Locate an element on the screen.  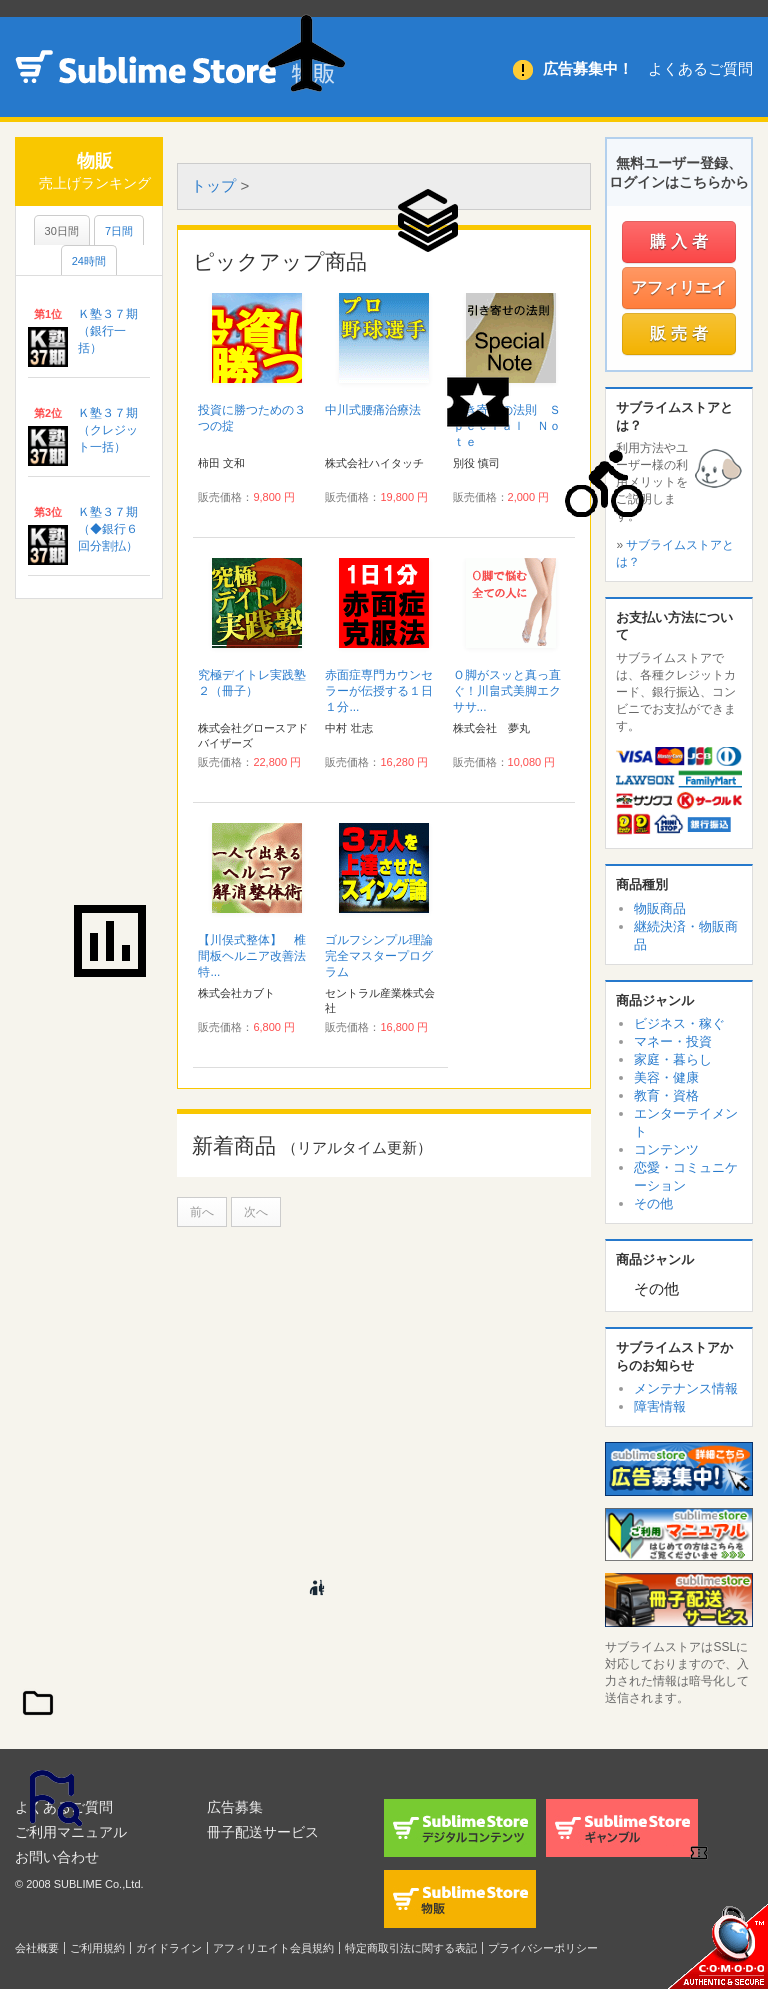
search flagged items is located at coordinates (52, 1796).